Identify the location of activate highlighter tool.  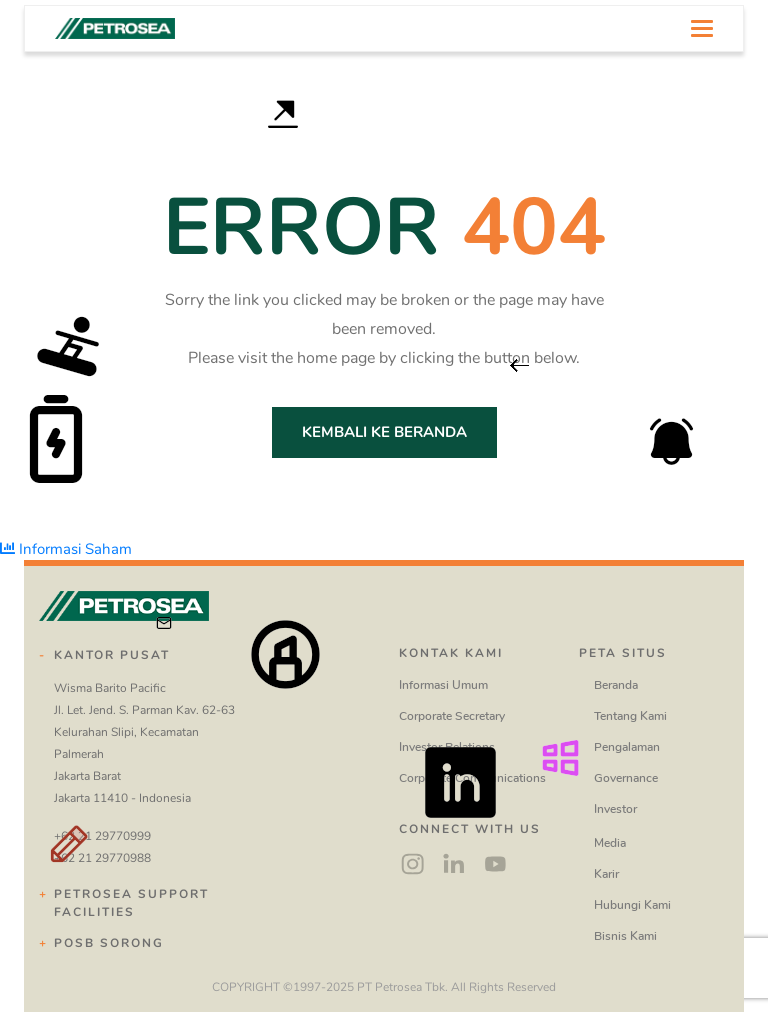
(285, 654).